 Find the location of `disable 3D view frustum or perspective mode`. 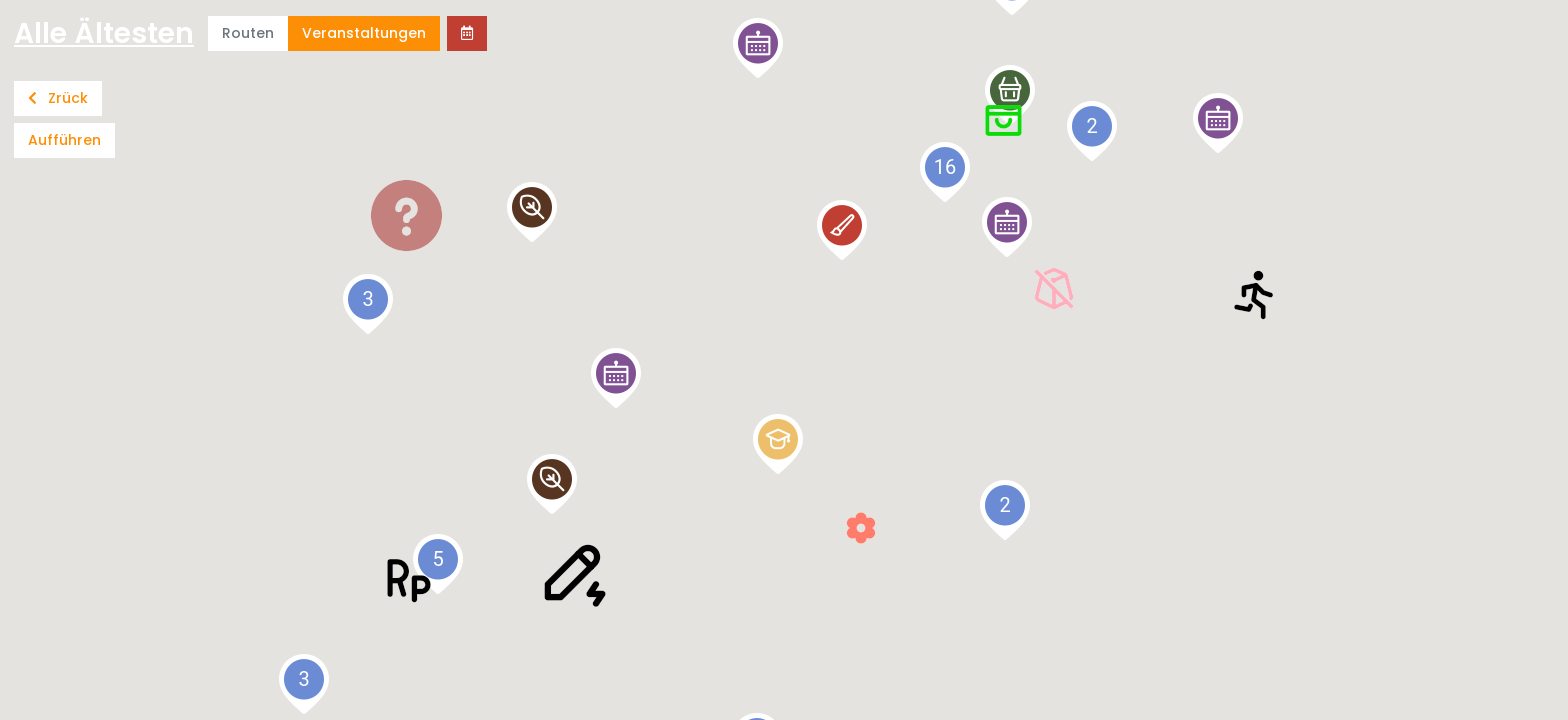

disable 3D view frustum or perspective mode is located at coordinates (1054, 289).